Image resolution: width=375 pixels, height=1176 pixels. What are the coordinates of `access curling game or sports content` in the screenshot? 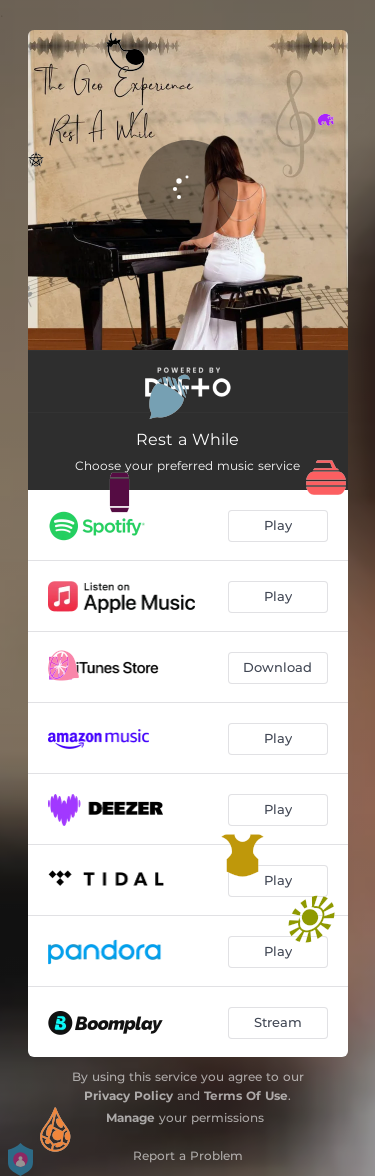 It's located at (326, 475).